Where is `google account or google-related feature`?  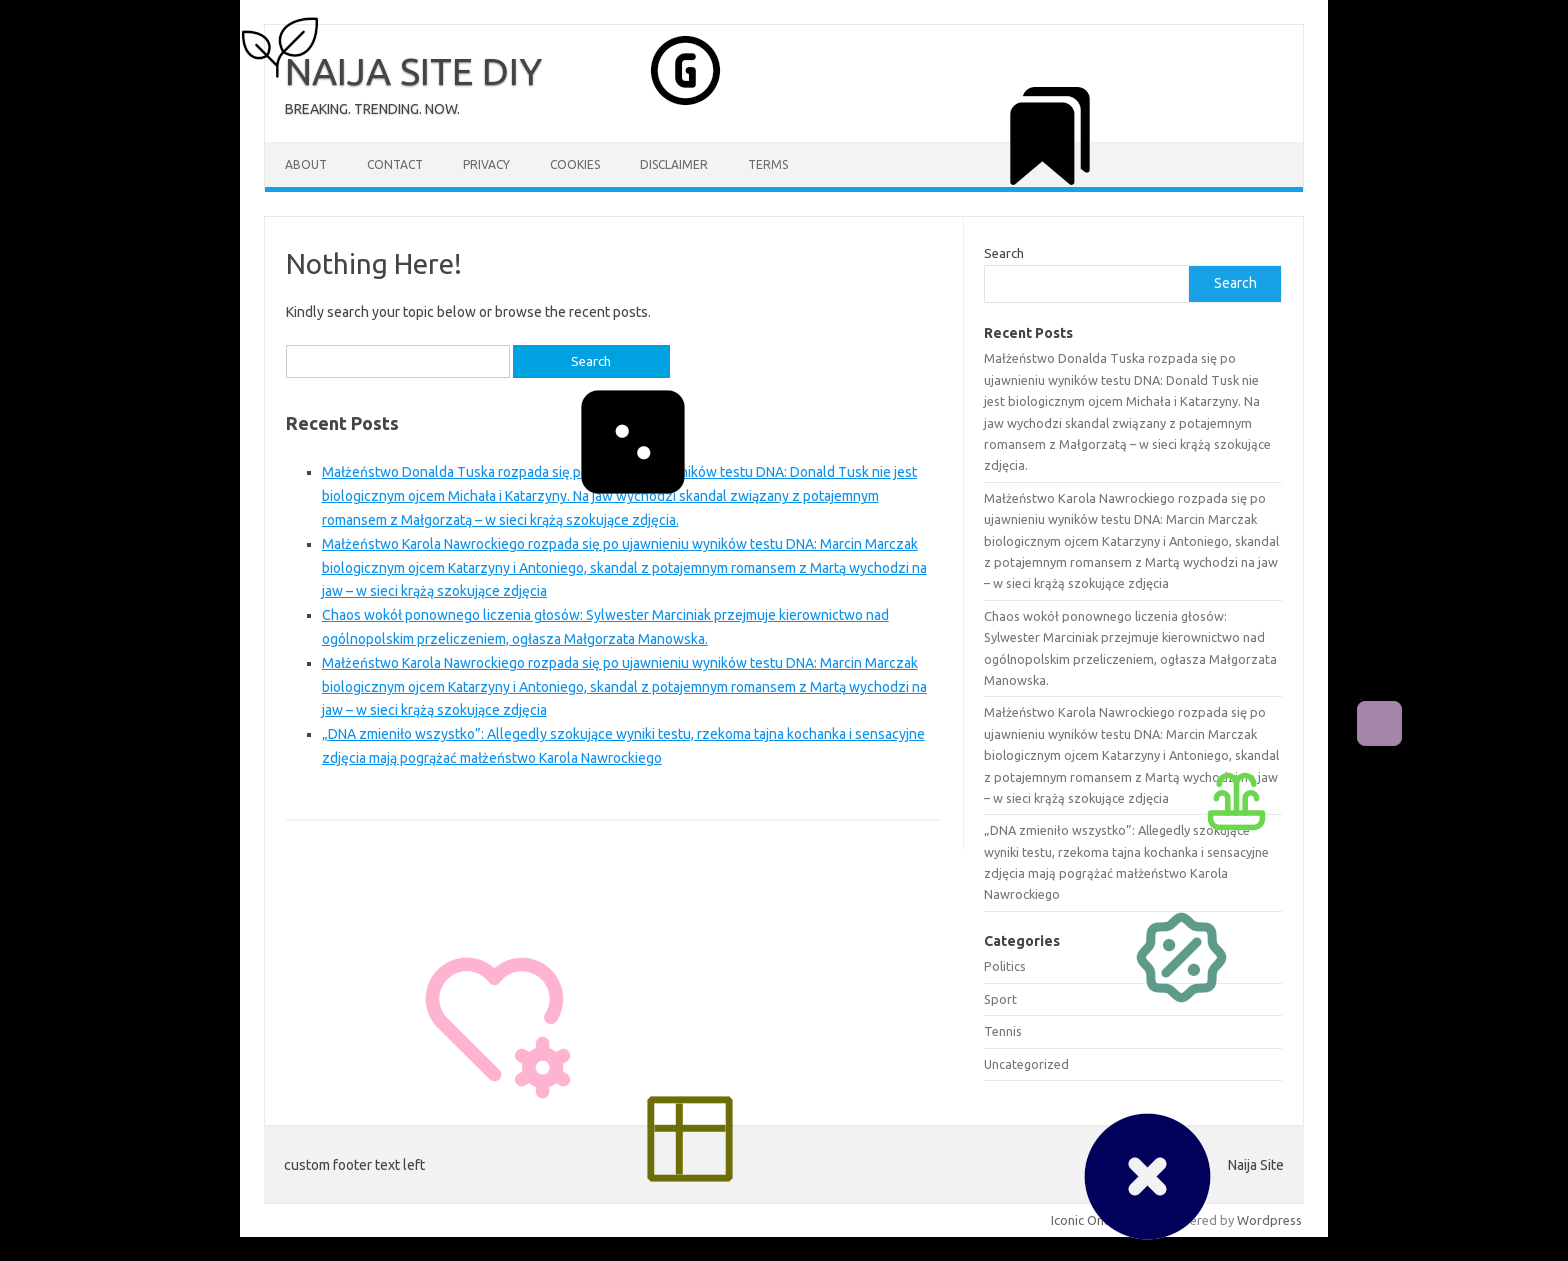
google account or google-related feature is located at coordinates (685, 70).